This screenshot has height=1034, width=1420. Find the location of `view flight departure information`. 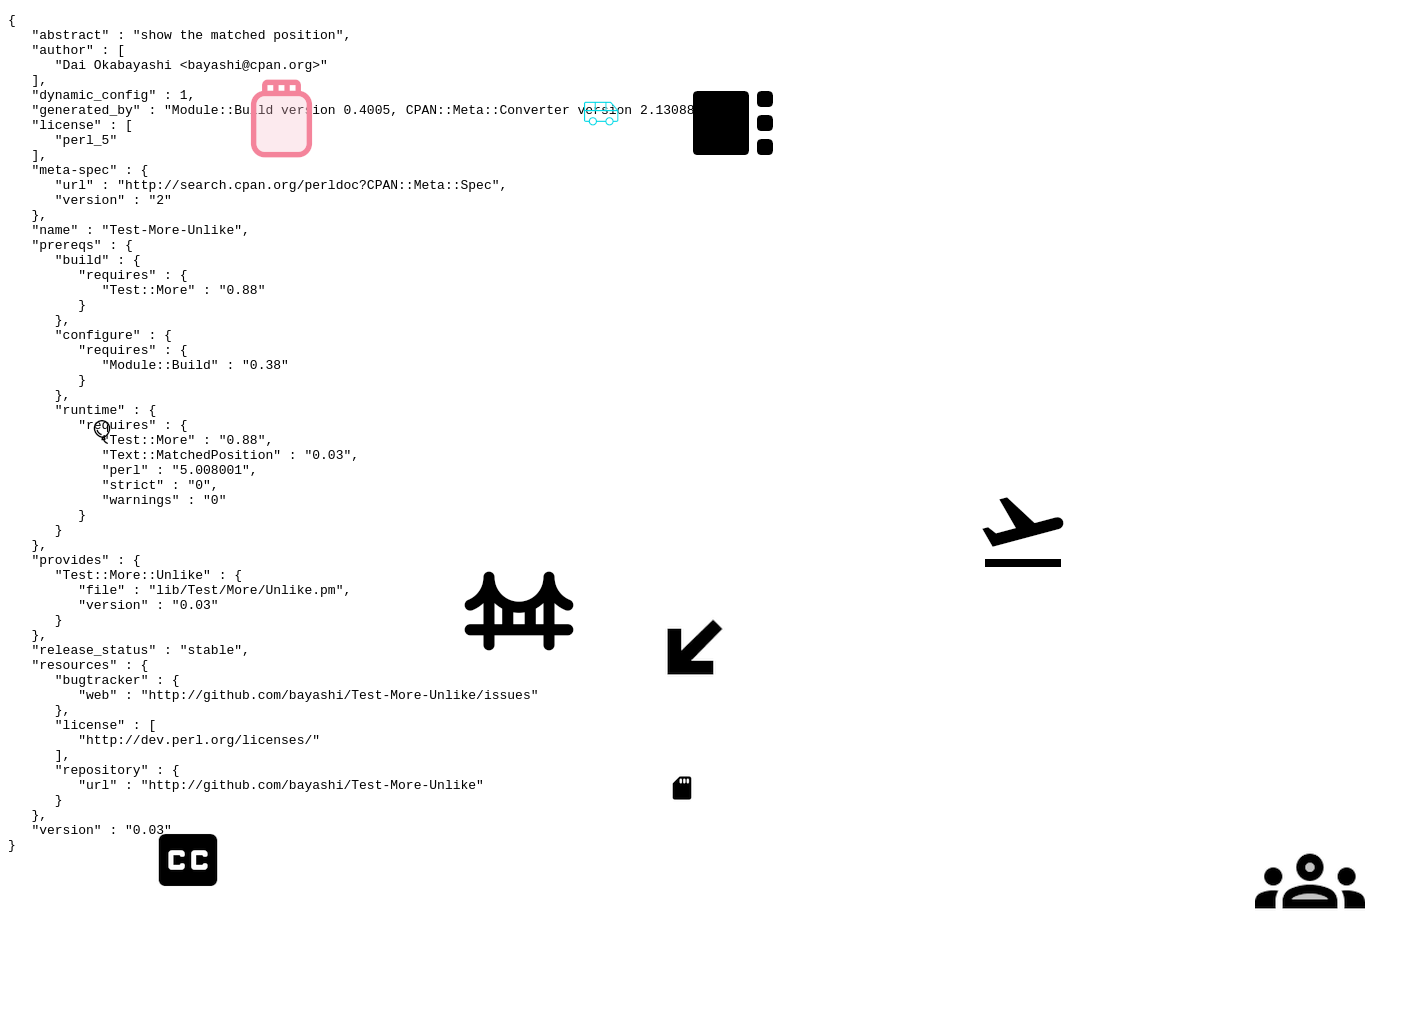

view flight departure information is located at coordinates (1023, 531).